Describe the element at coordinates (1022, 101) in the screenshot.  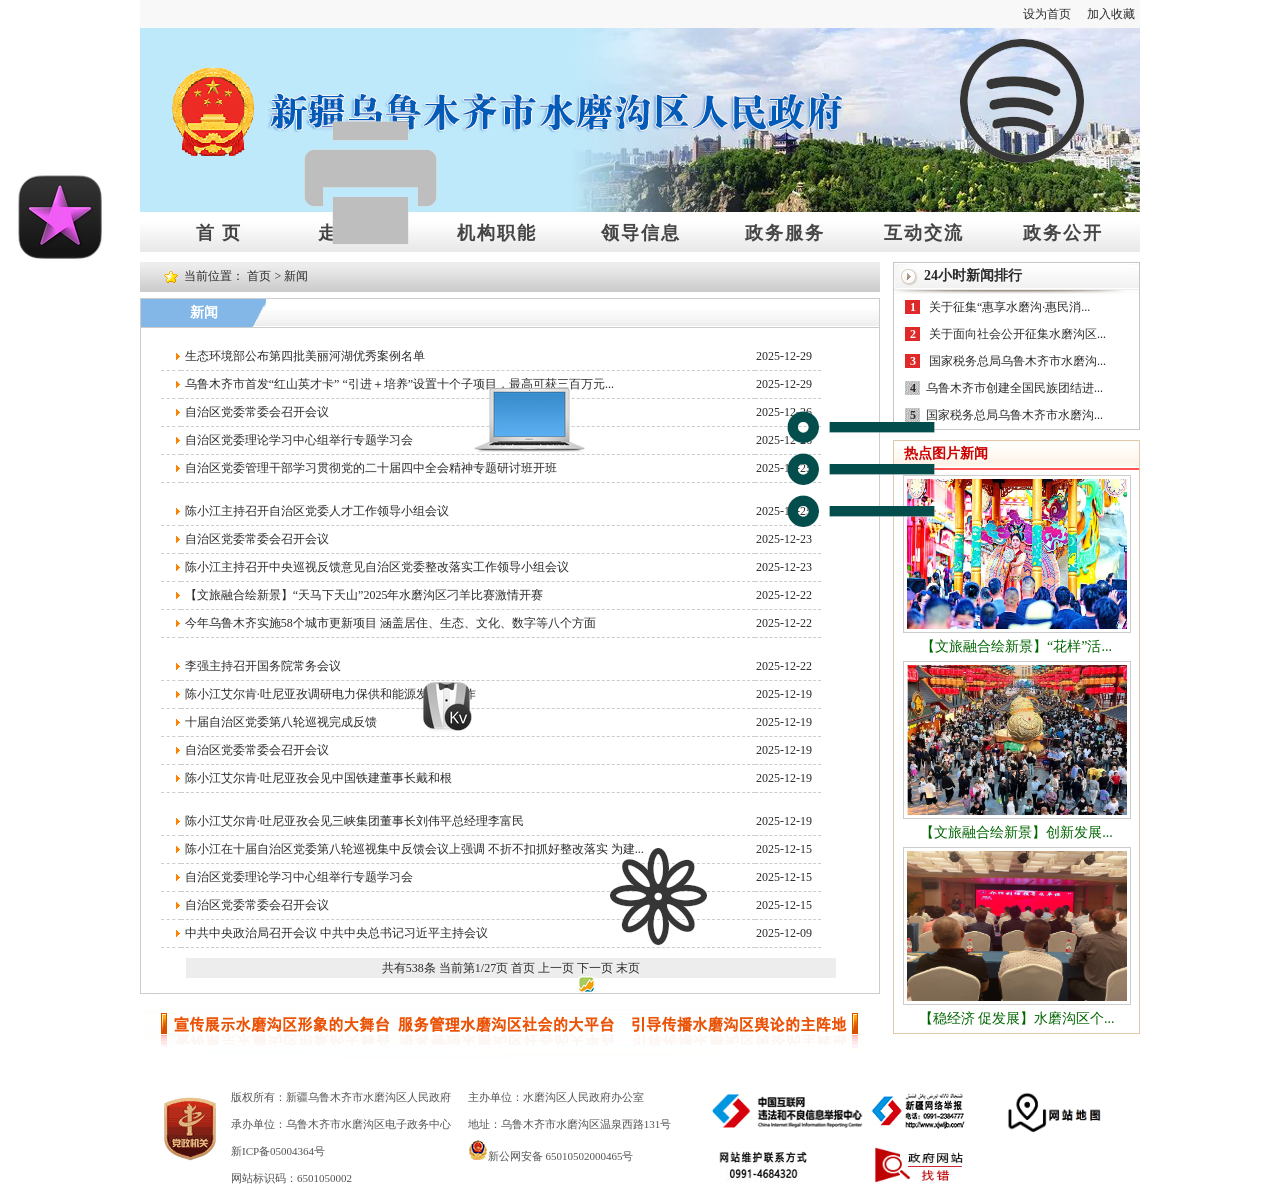
I see `open spotify` at that location.